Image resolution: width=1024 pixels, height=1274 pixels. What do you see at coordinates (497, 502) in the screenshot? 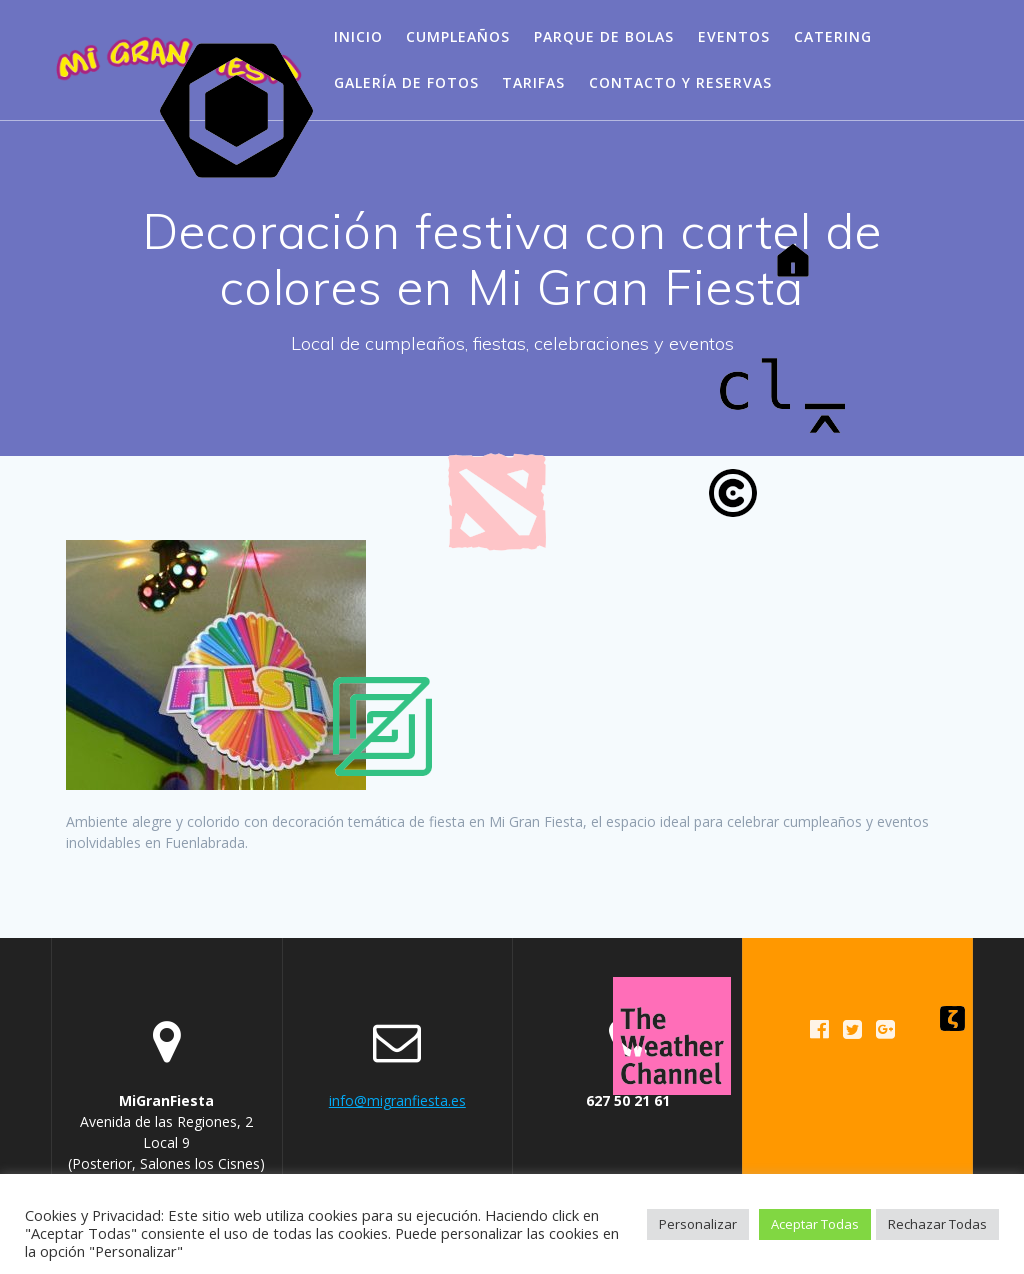
I see `launch Dota 2 game` at bounding box center [497, 502].